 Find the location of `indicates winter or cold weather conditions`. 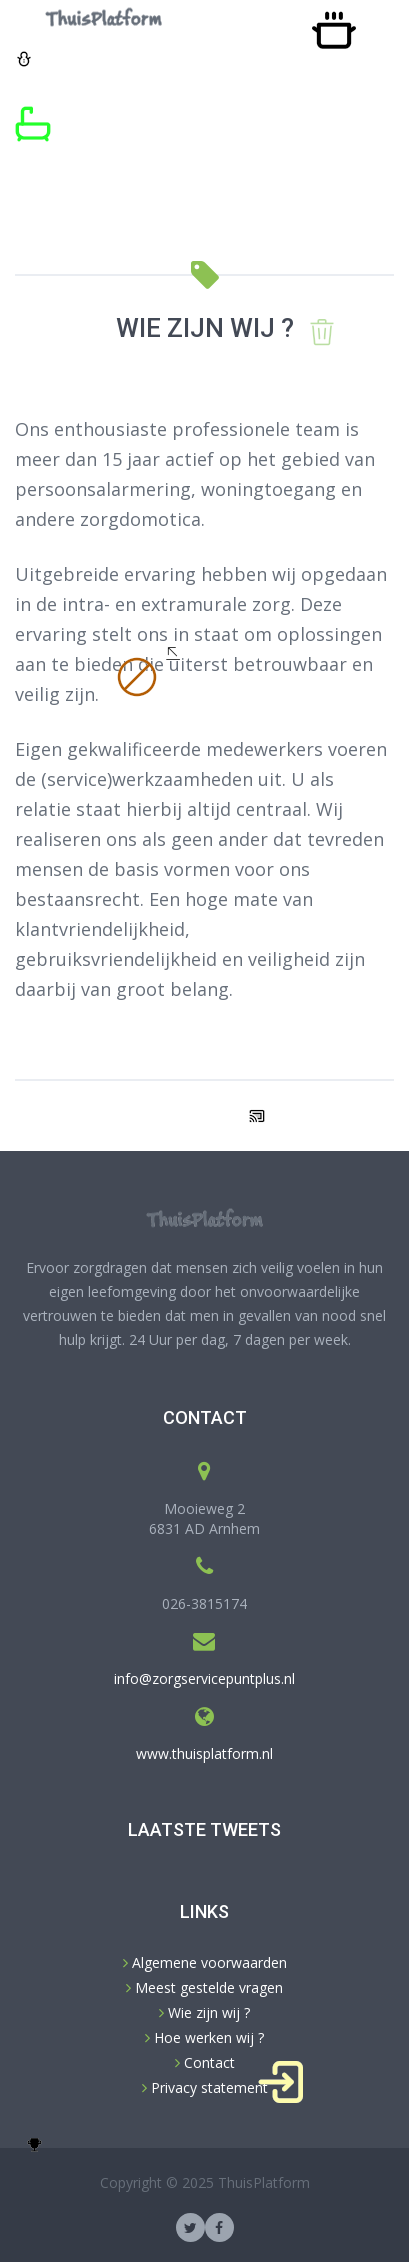

indicates winter or cold weather conditions is located at coordinates (24, 59).